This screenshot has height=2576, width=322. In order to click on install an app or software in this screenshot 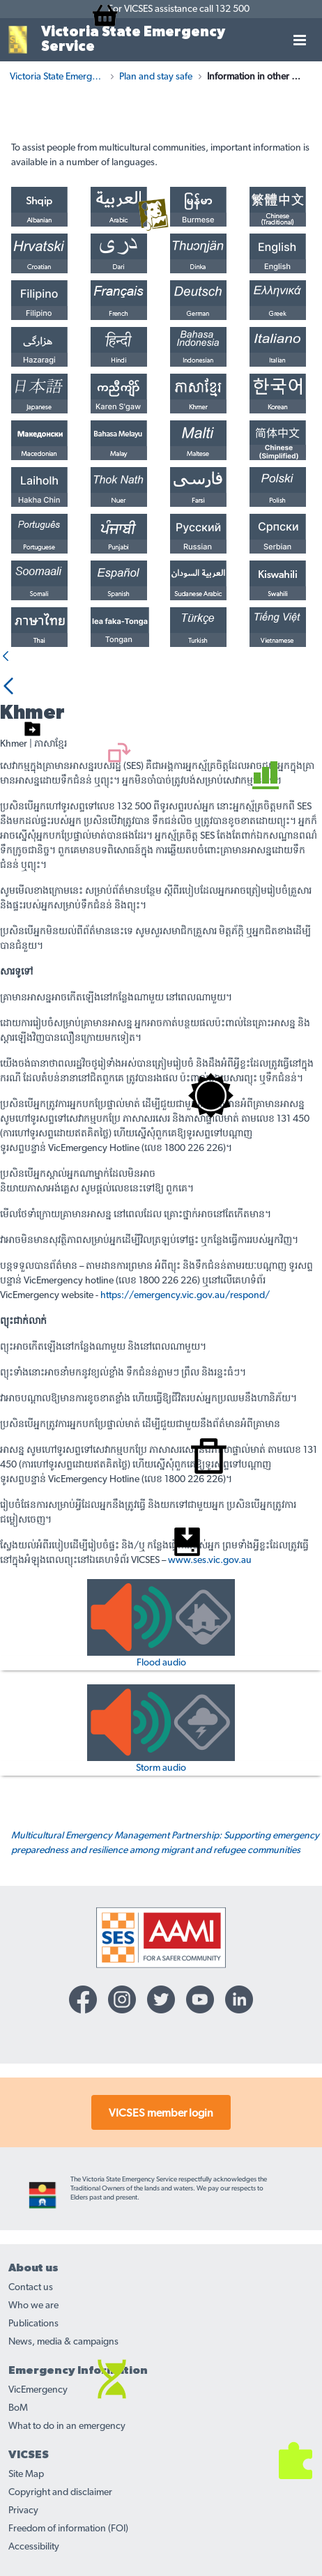, I will do `click(187, 1541)`.